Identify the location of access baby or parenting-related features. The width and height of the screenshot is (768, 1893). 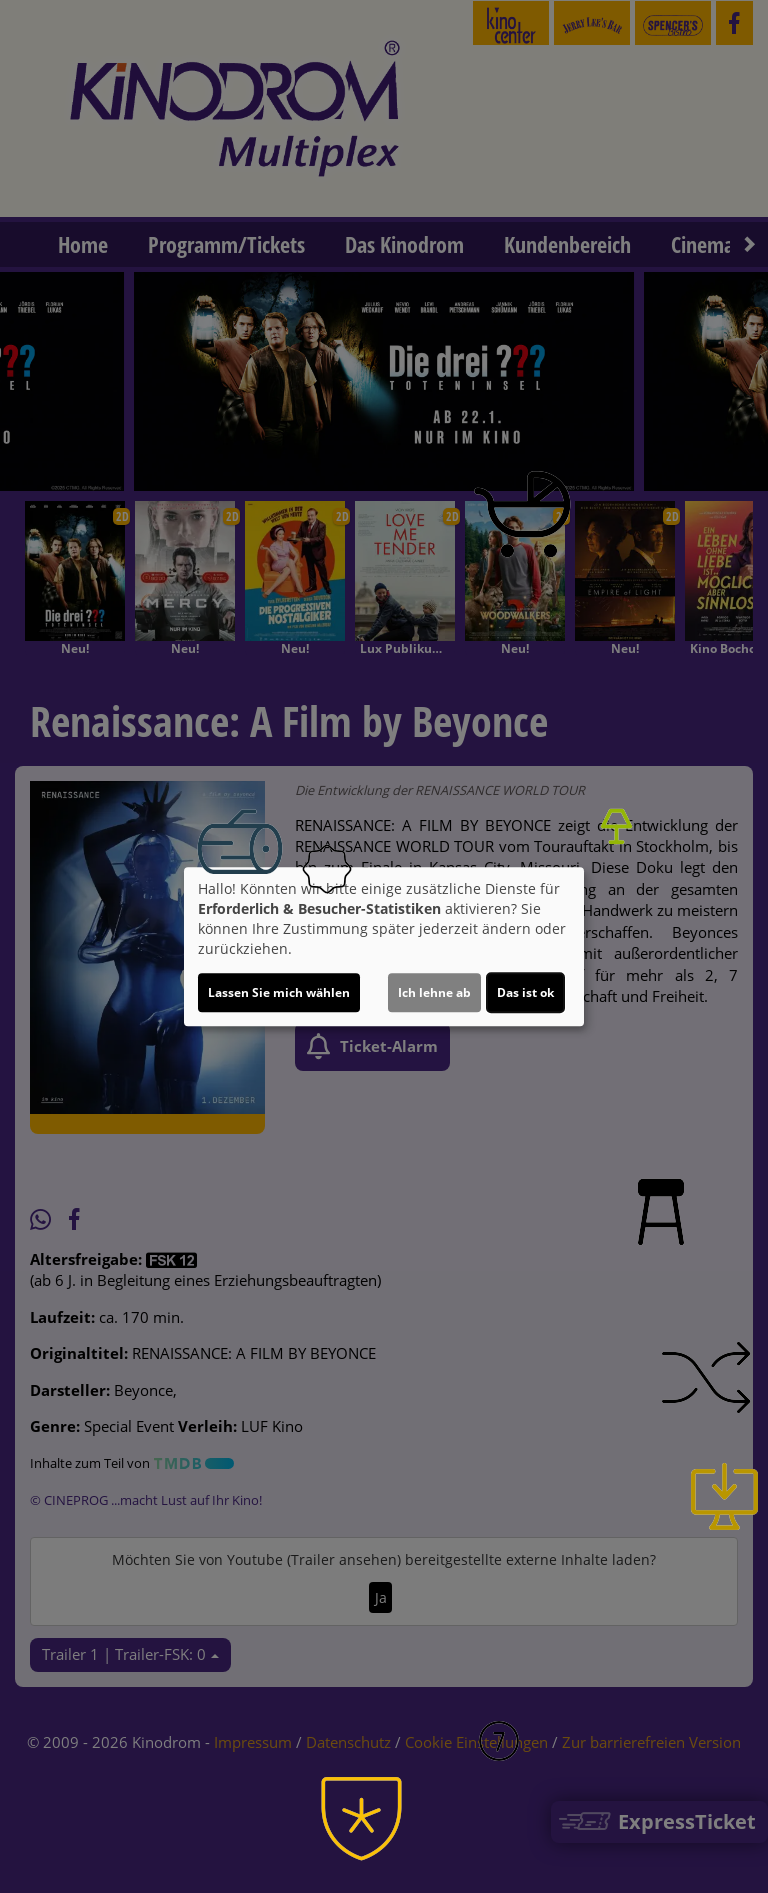
(524, 511).